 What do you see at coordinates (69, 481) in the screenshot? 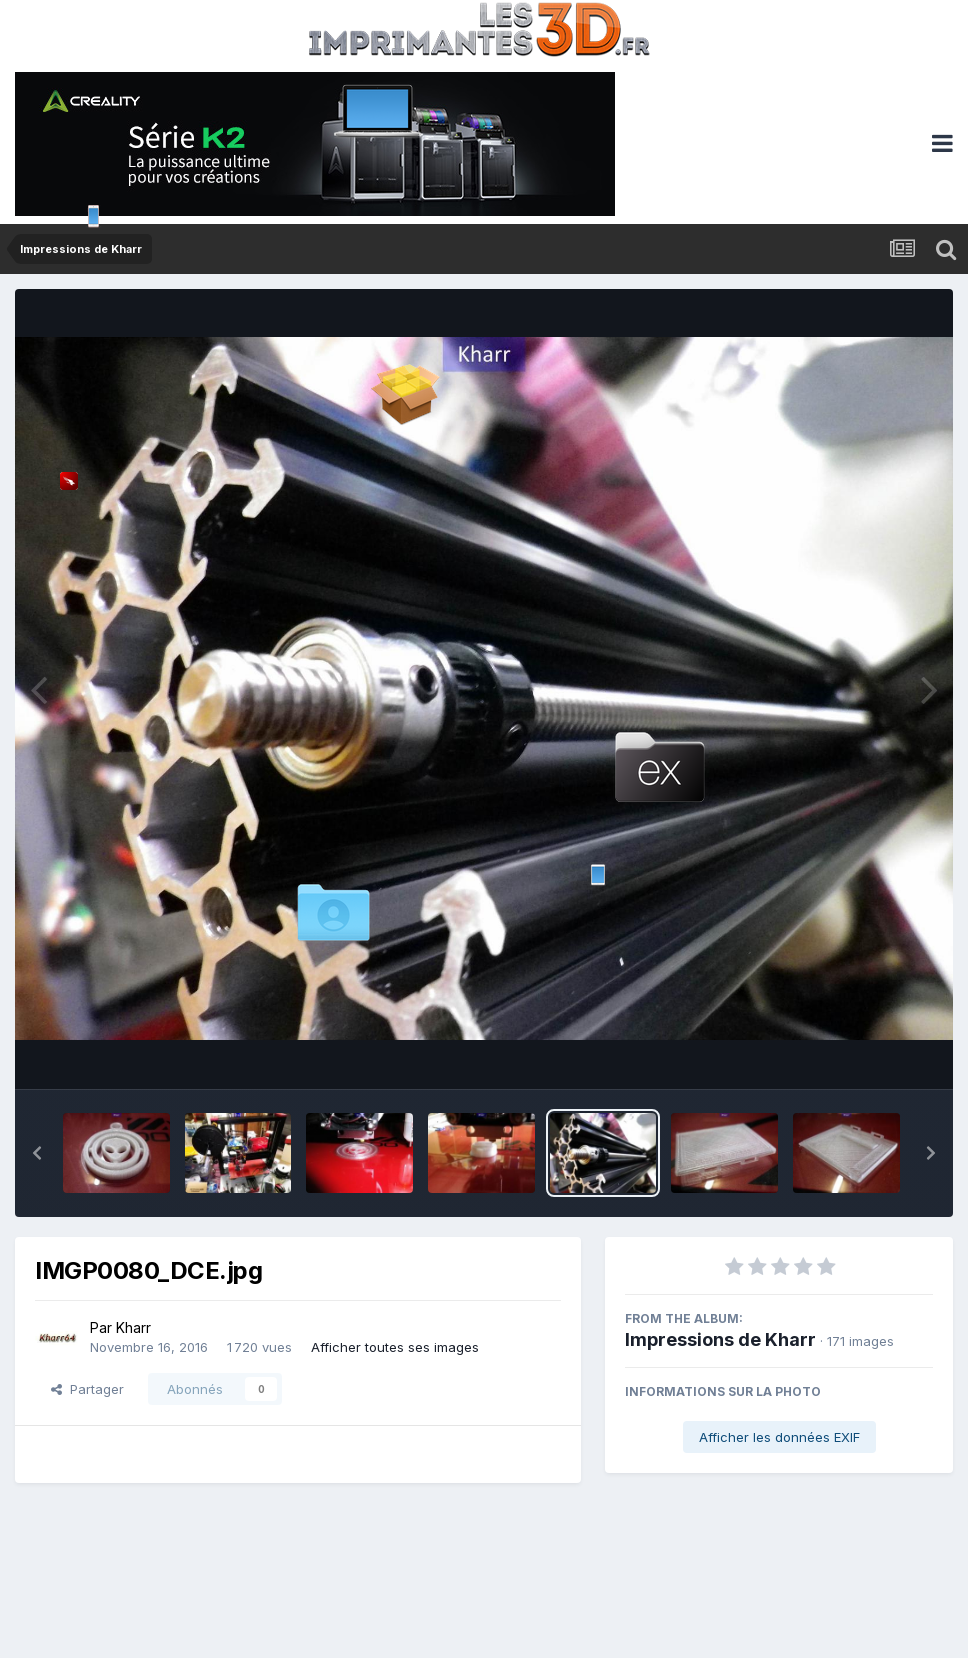
I see `open CrowdStrike Falcon endpoint security app` at bounding box center [69, 481].